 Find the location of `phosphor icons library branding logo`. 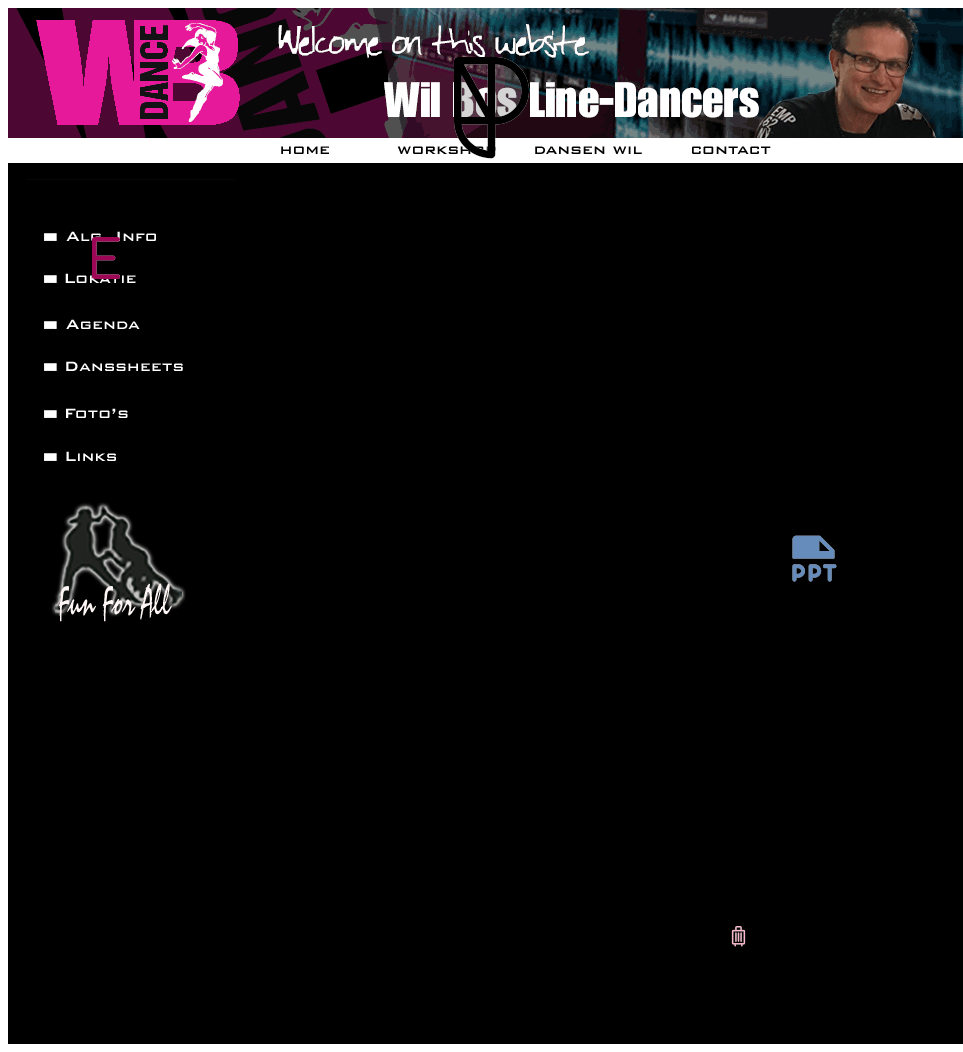

phosphor icons library branding logo is located at coordinates (484, 102).